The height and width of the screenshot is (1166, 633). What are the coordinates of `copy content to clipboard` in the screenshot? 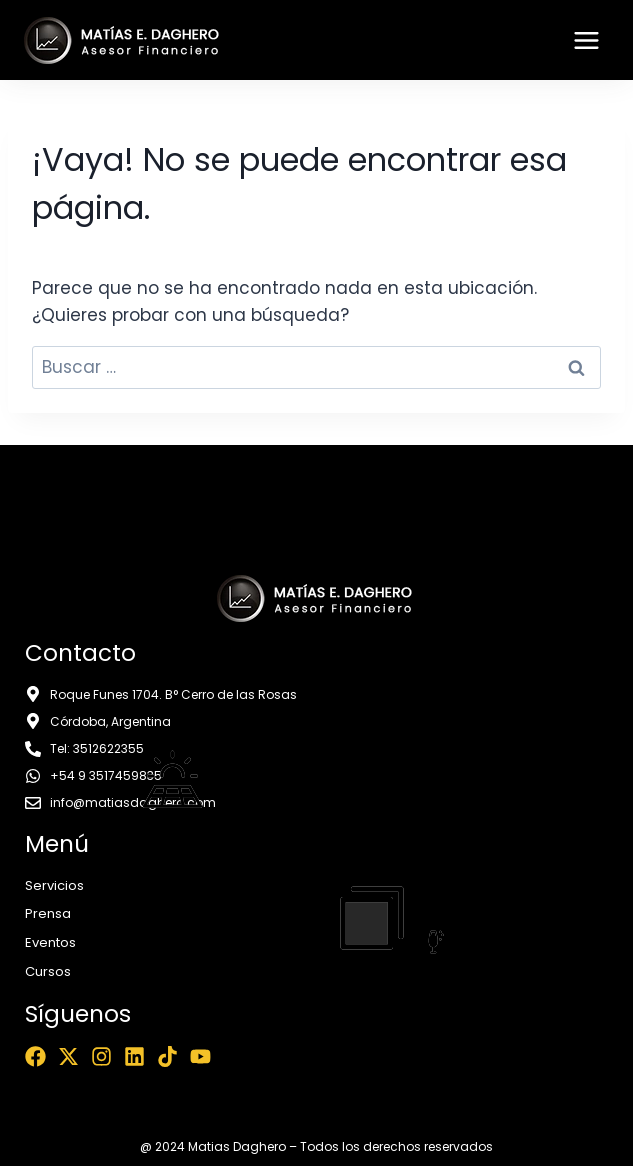 It's located at (372, 918).